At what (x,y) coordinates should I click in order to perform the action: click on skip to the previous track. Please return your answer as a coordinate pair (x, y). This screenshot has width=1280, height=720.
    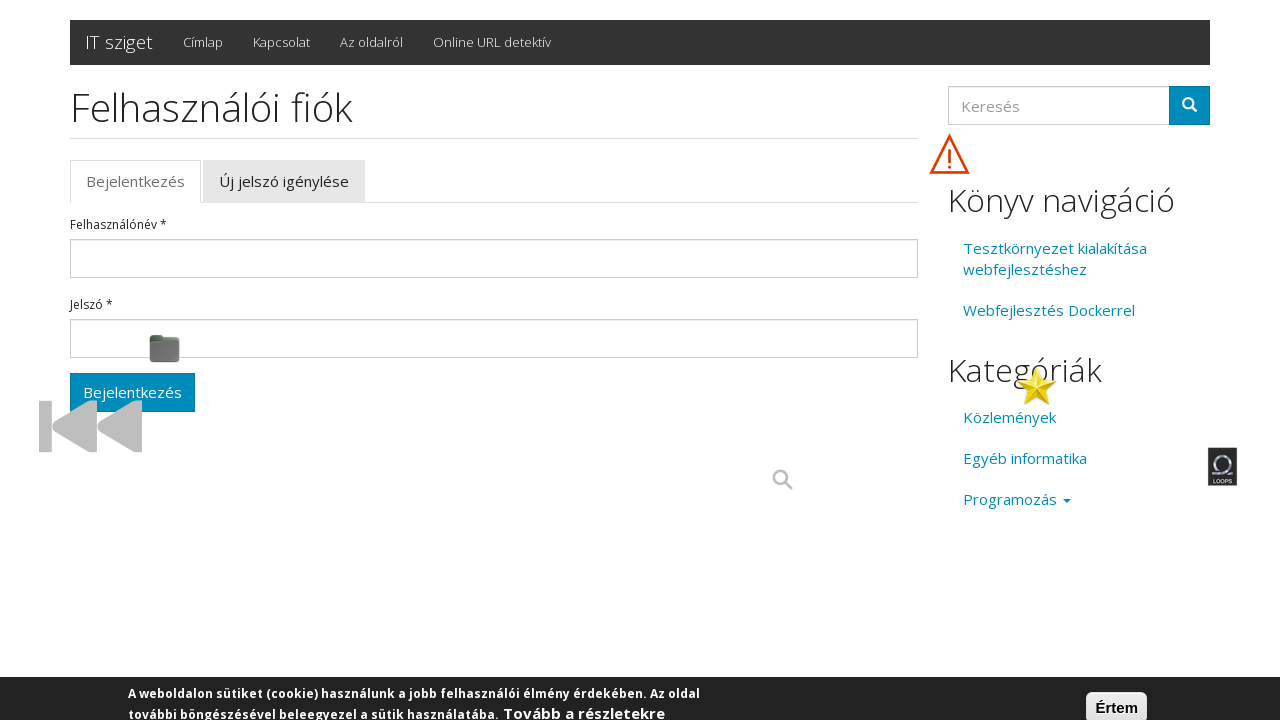
    Looking at the image, I should click on (90, 426).